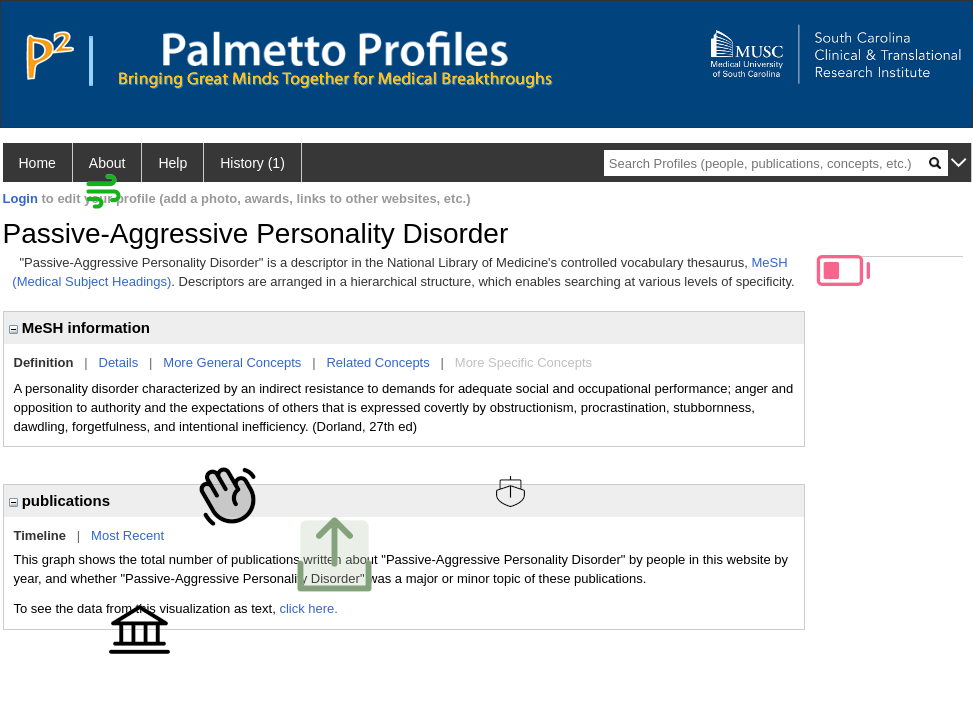 This screenshot has height=720, width=973. What do you see at coordinates (334, 557) in the screenshot?
I see `upload a file or document` at bounding box center [334, 557].